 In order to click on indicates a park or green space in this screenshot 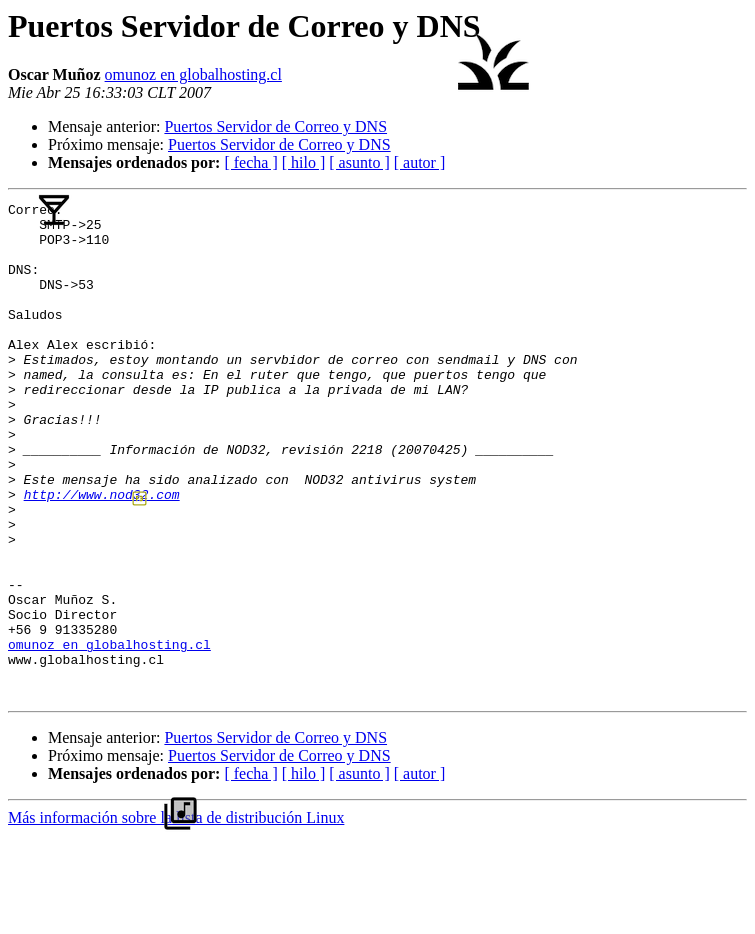, I will do `click(493, 61)`.